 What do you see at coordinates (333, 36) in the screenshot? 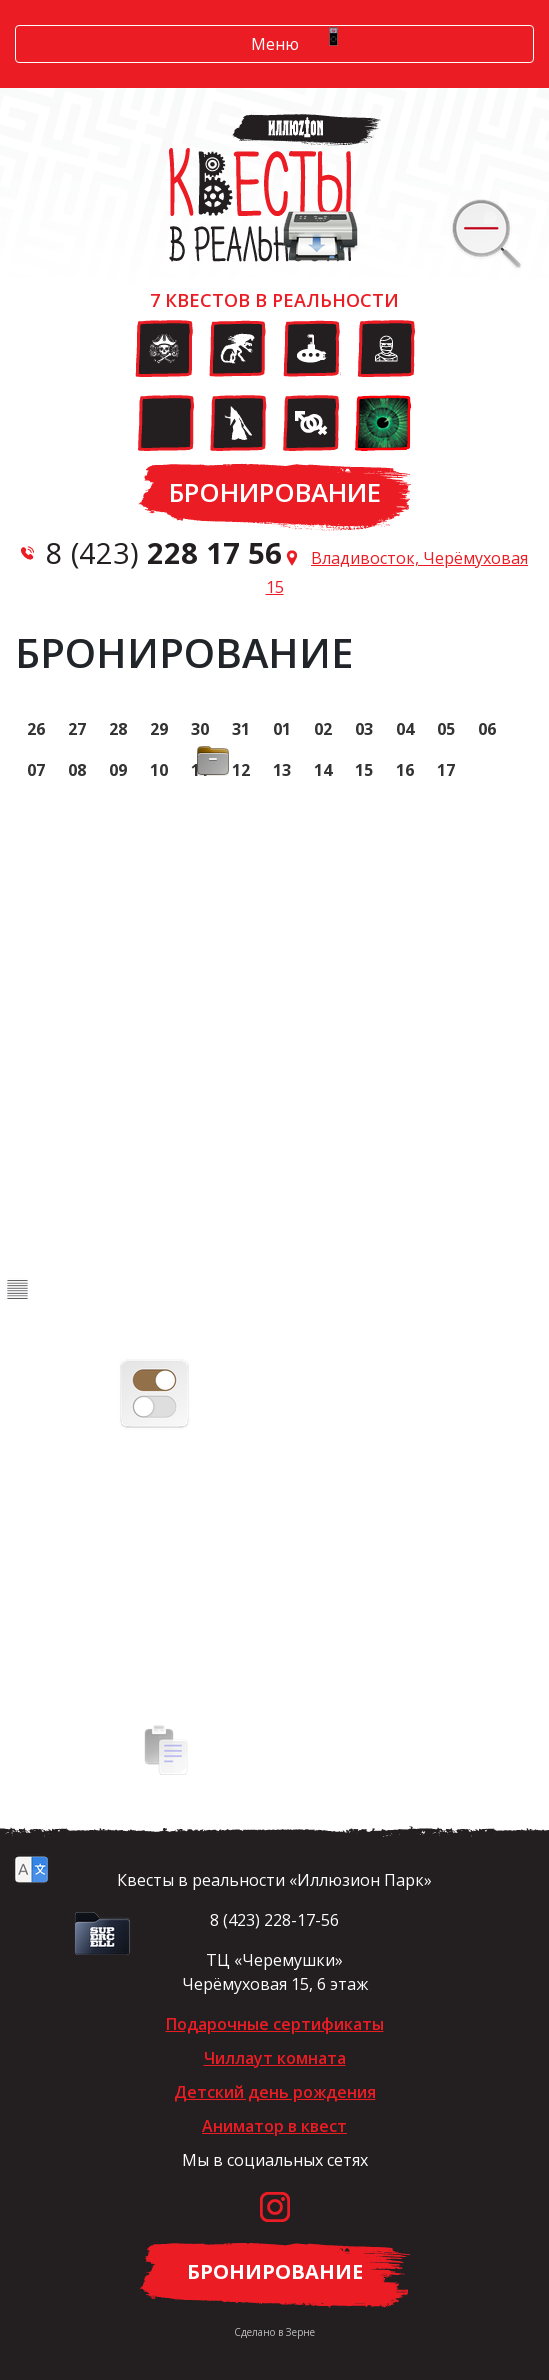
I see `indicates an unavailable or disconnected iPod device` at bounding box center [333, 36].